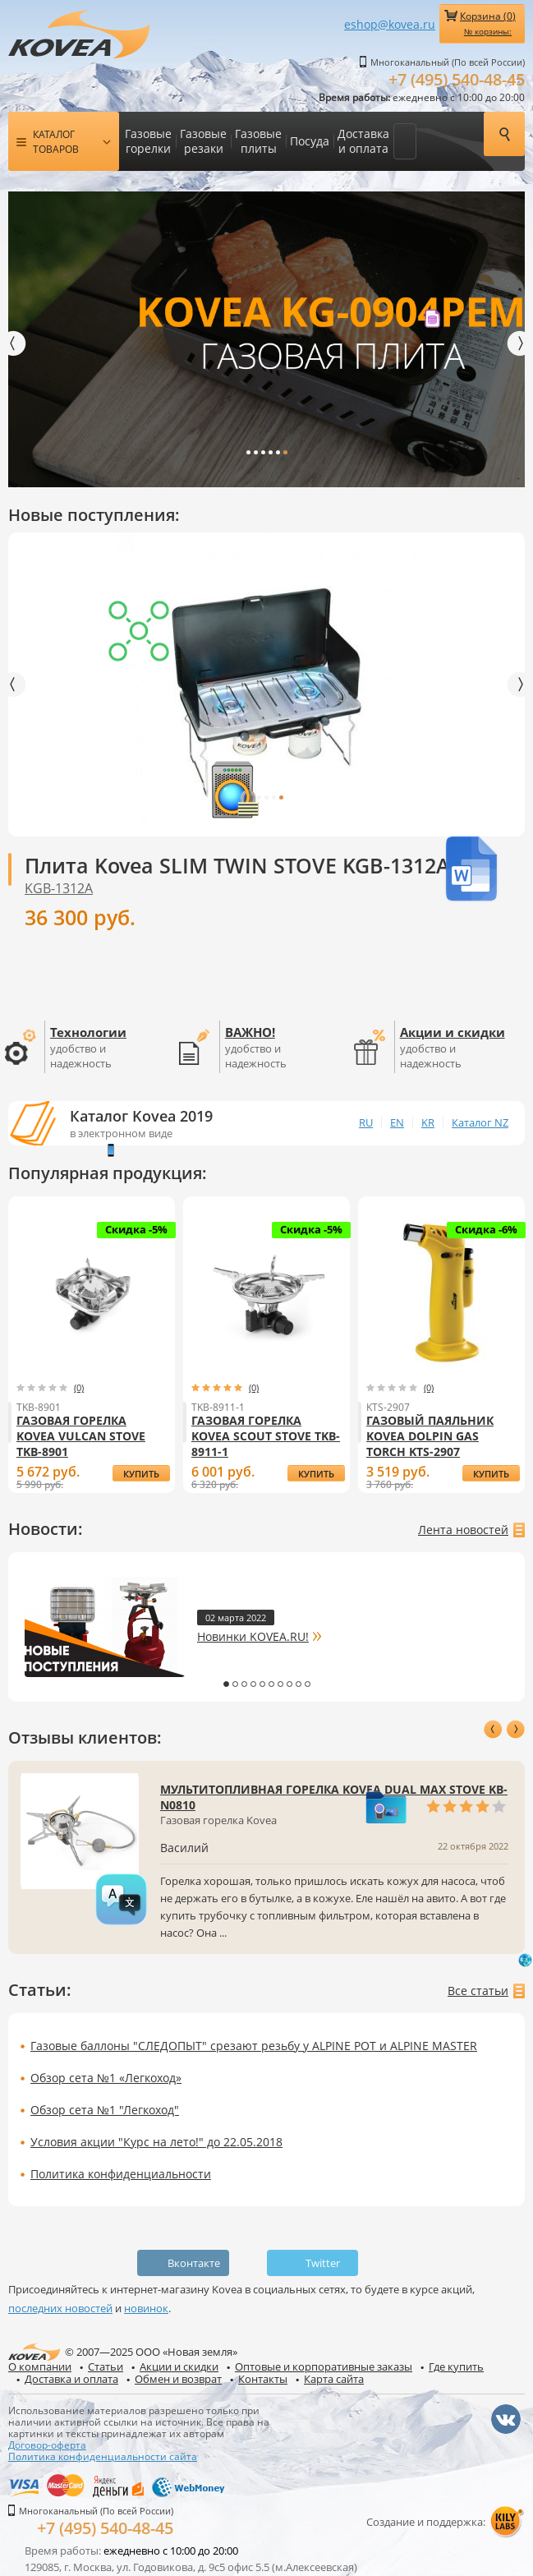 This screenshot has width=533, height=2576. I want to click on open the translate app, so click(121, 1899).